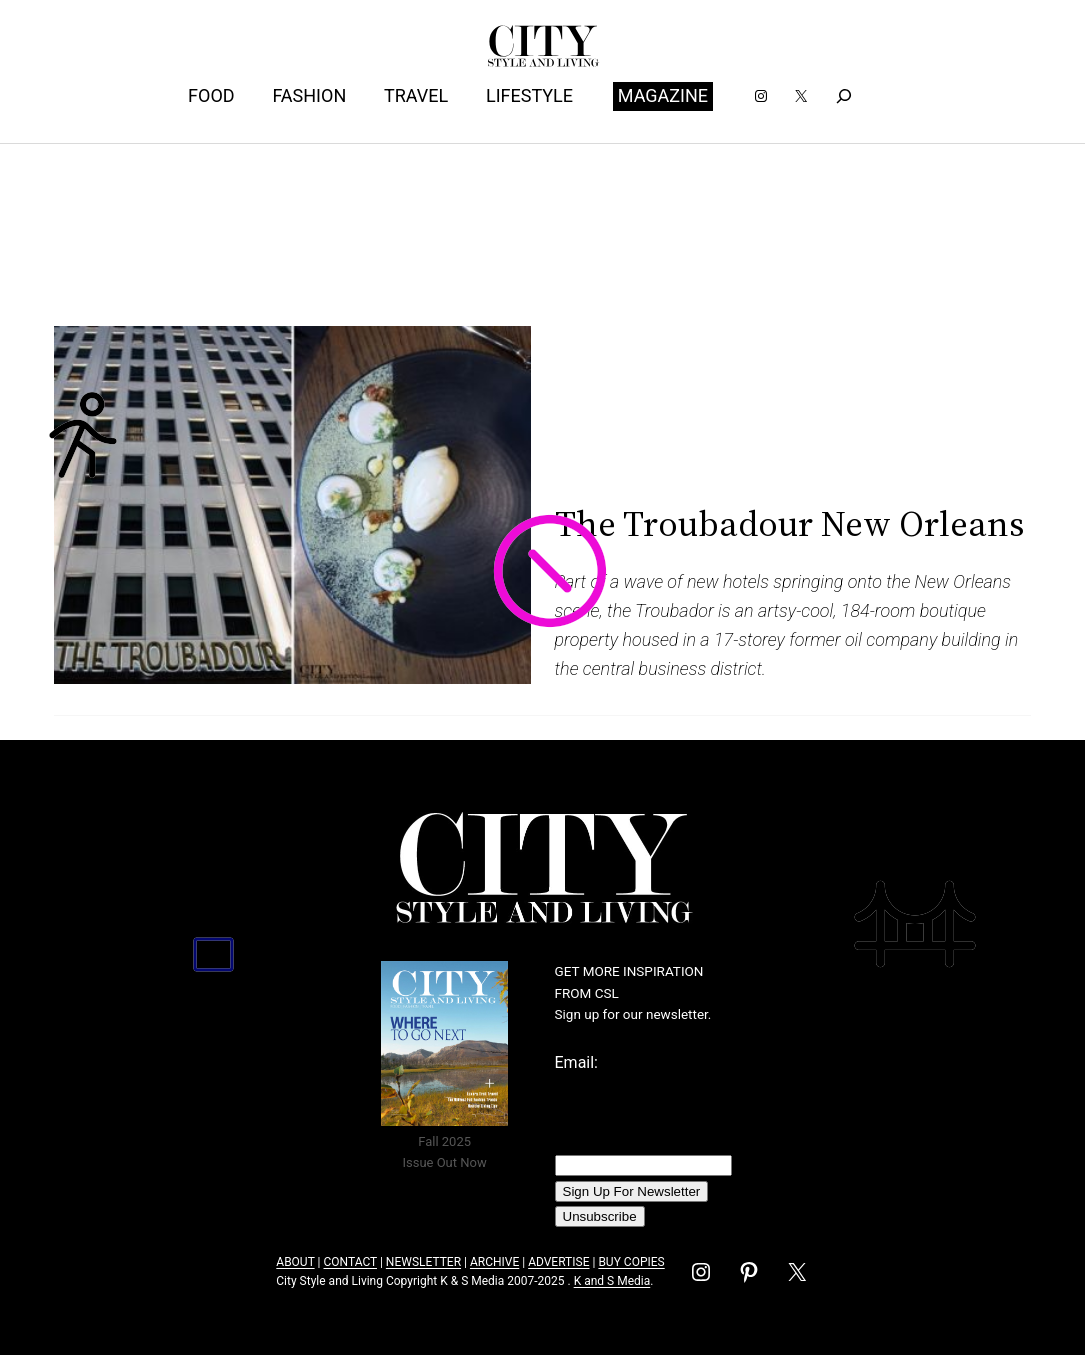  I want to click on indicates a prohibited or restricted action, so click(550, 571).